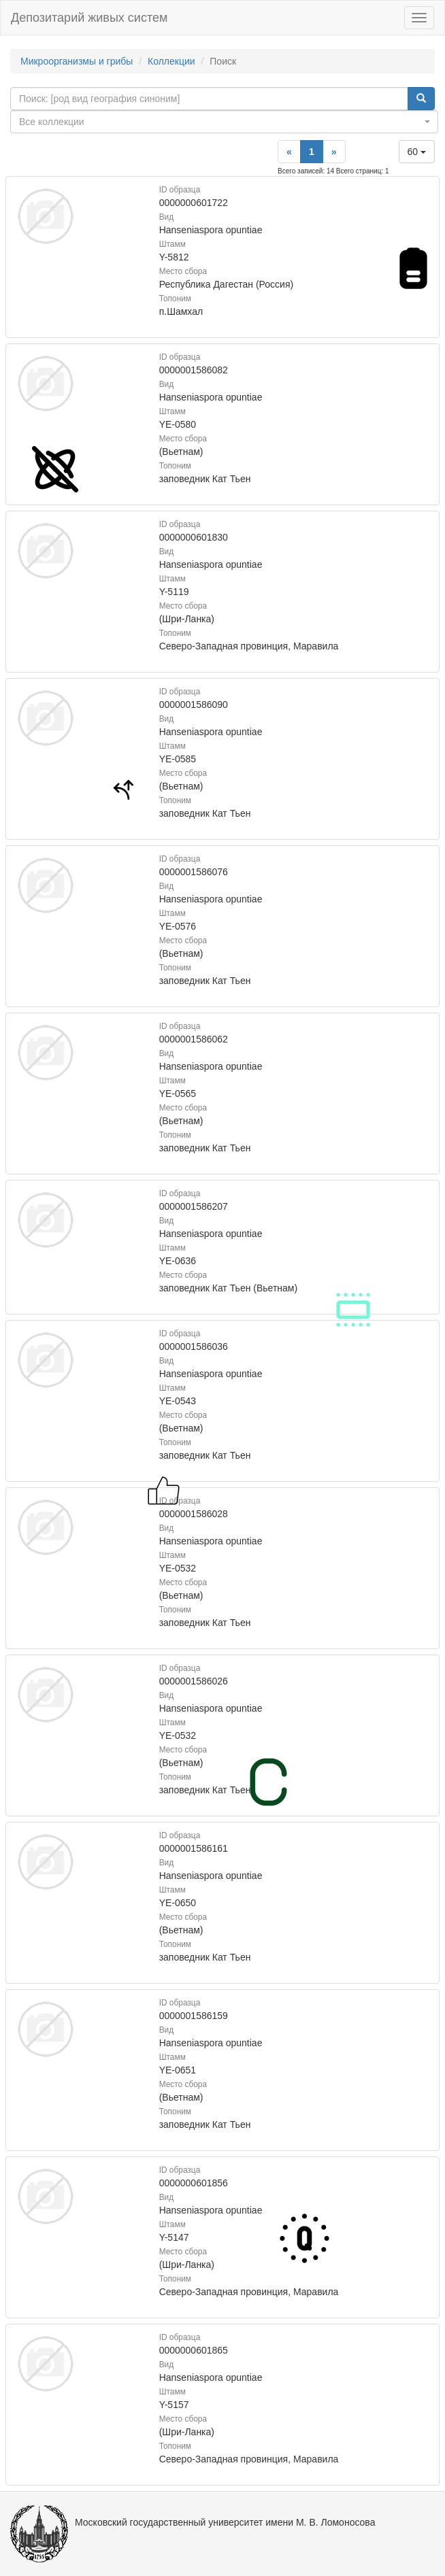  What do you see at coordinates (123, 790) in the screenshot?
I see `take the left ramp or exit` at bounding box center [123, 790].